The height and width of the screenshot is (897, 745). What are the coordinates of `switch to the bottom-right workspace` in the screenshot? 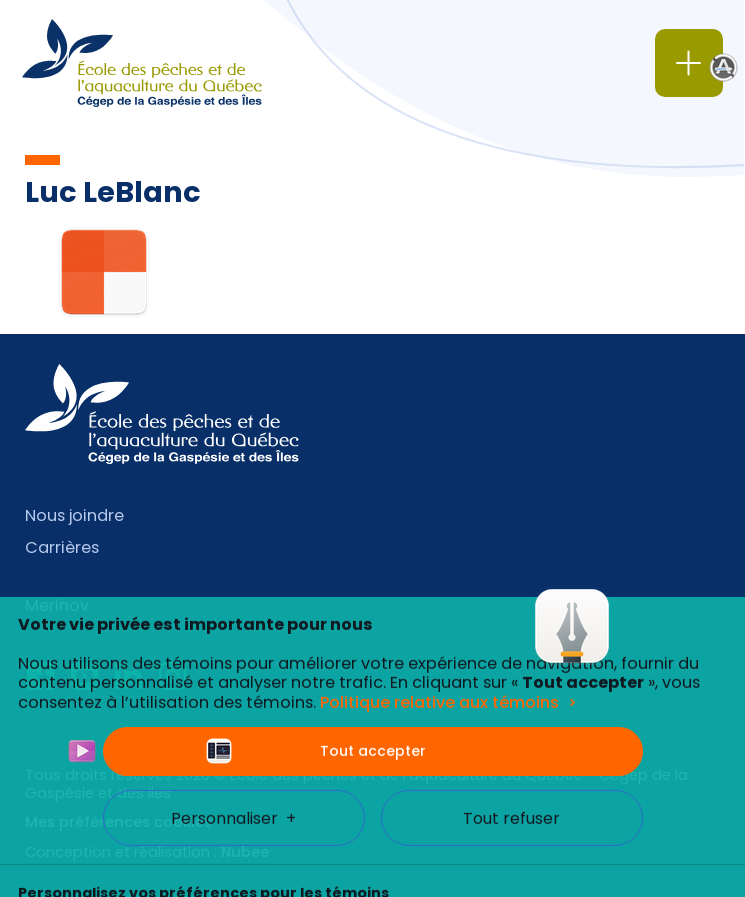 It's located at (104, 272).